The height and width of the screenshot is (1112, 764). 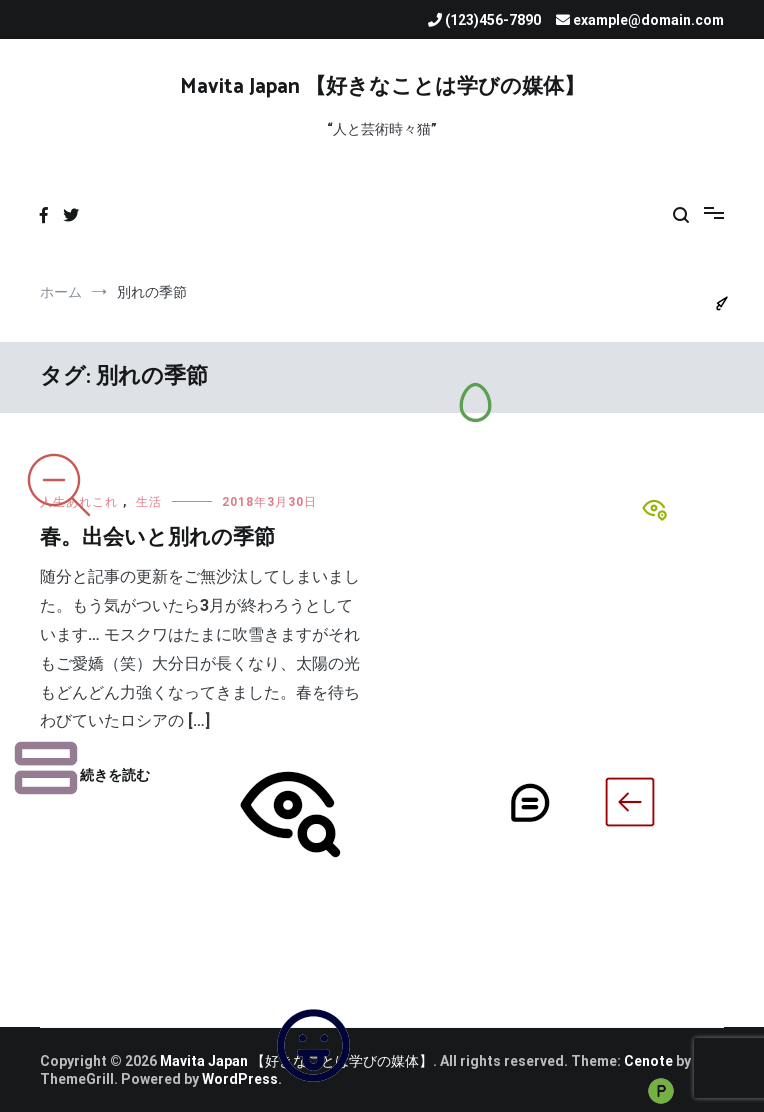 What do you see at coordinates (630, 802) in the screenshot?
I see `go back to previous screen` at bounding box center [630, 802].